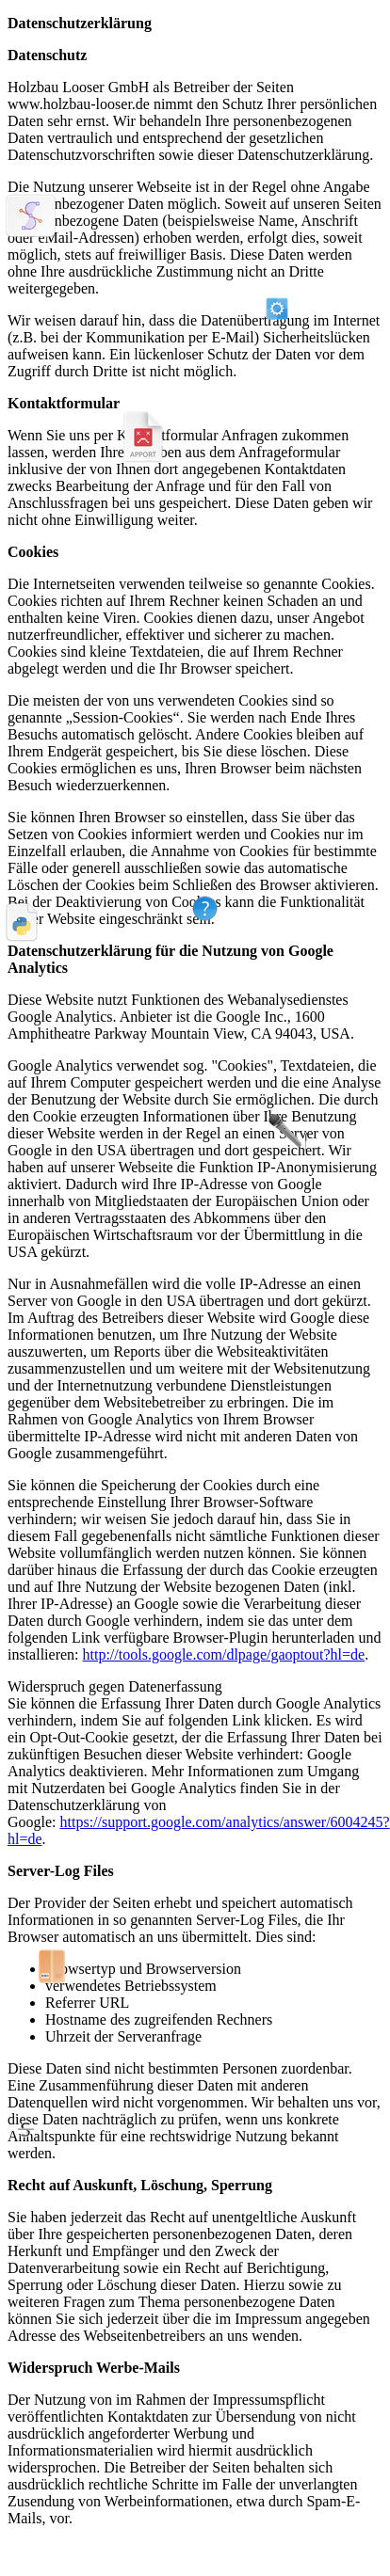 This screenshot has width=390, height=2576. Describe the element at coordinates (22, 922) in the screenshot. I see `a python script or source code file` at that location.